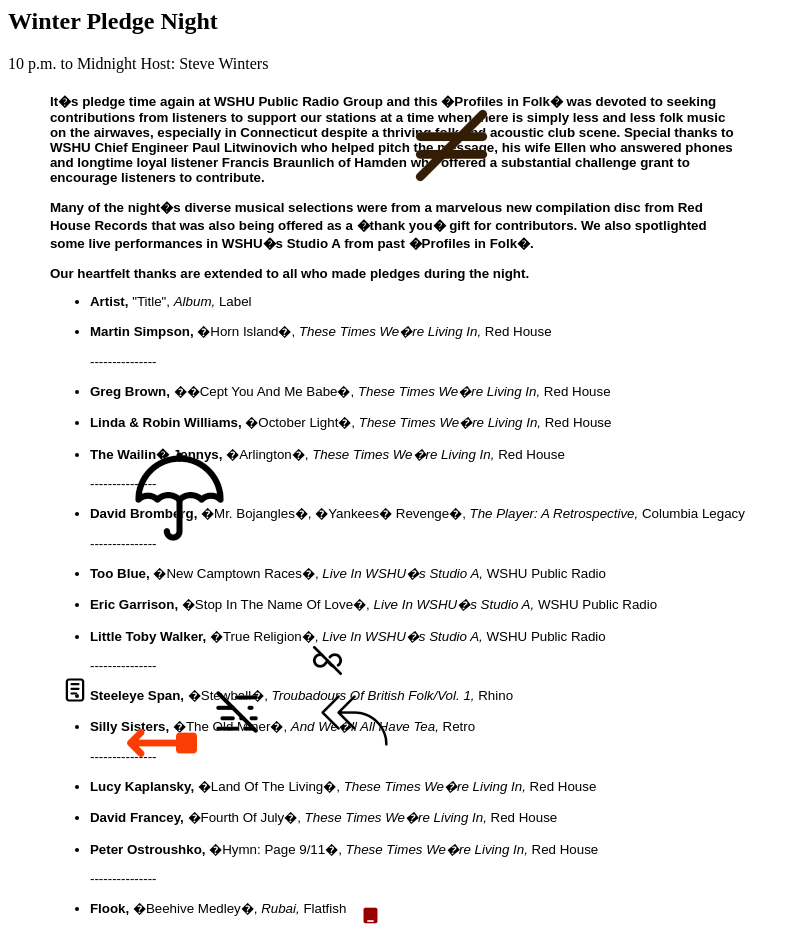  Describe the element at coordinates (75, 690) in the screenshot. I see `view your notes` at that location.